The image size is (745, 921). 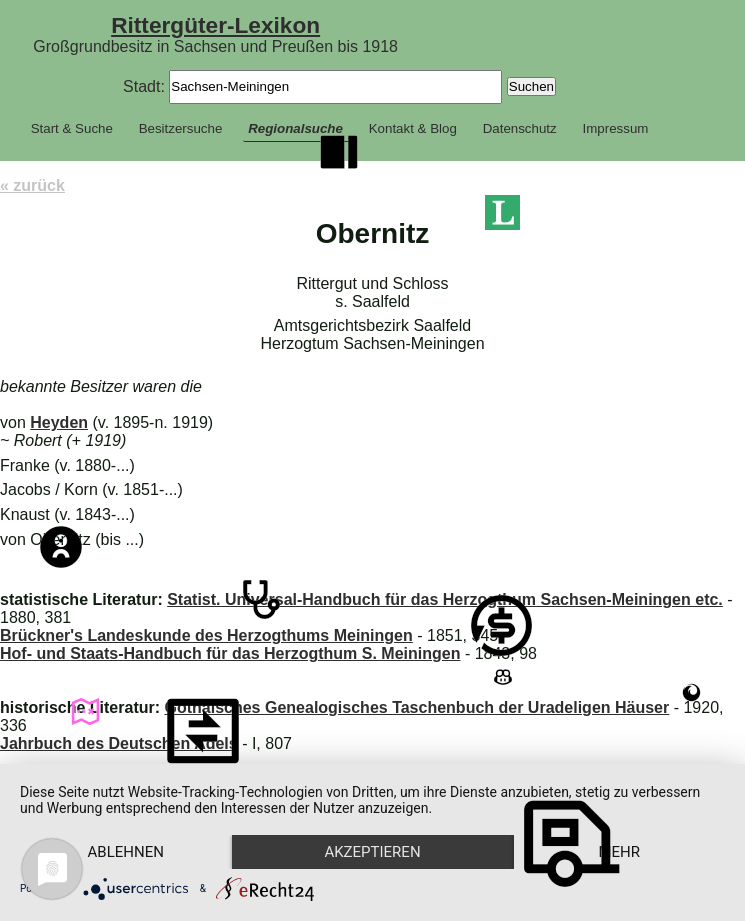 I want to click on open Mozilla Firefox browser, so click(x=691, y=692).